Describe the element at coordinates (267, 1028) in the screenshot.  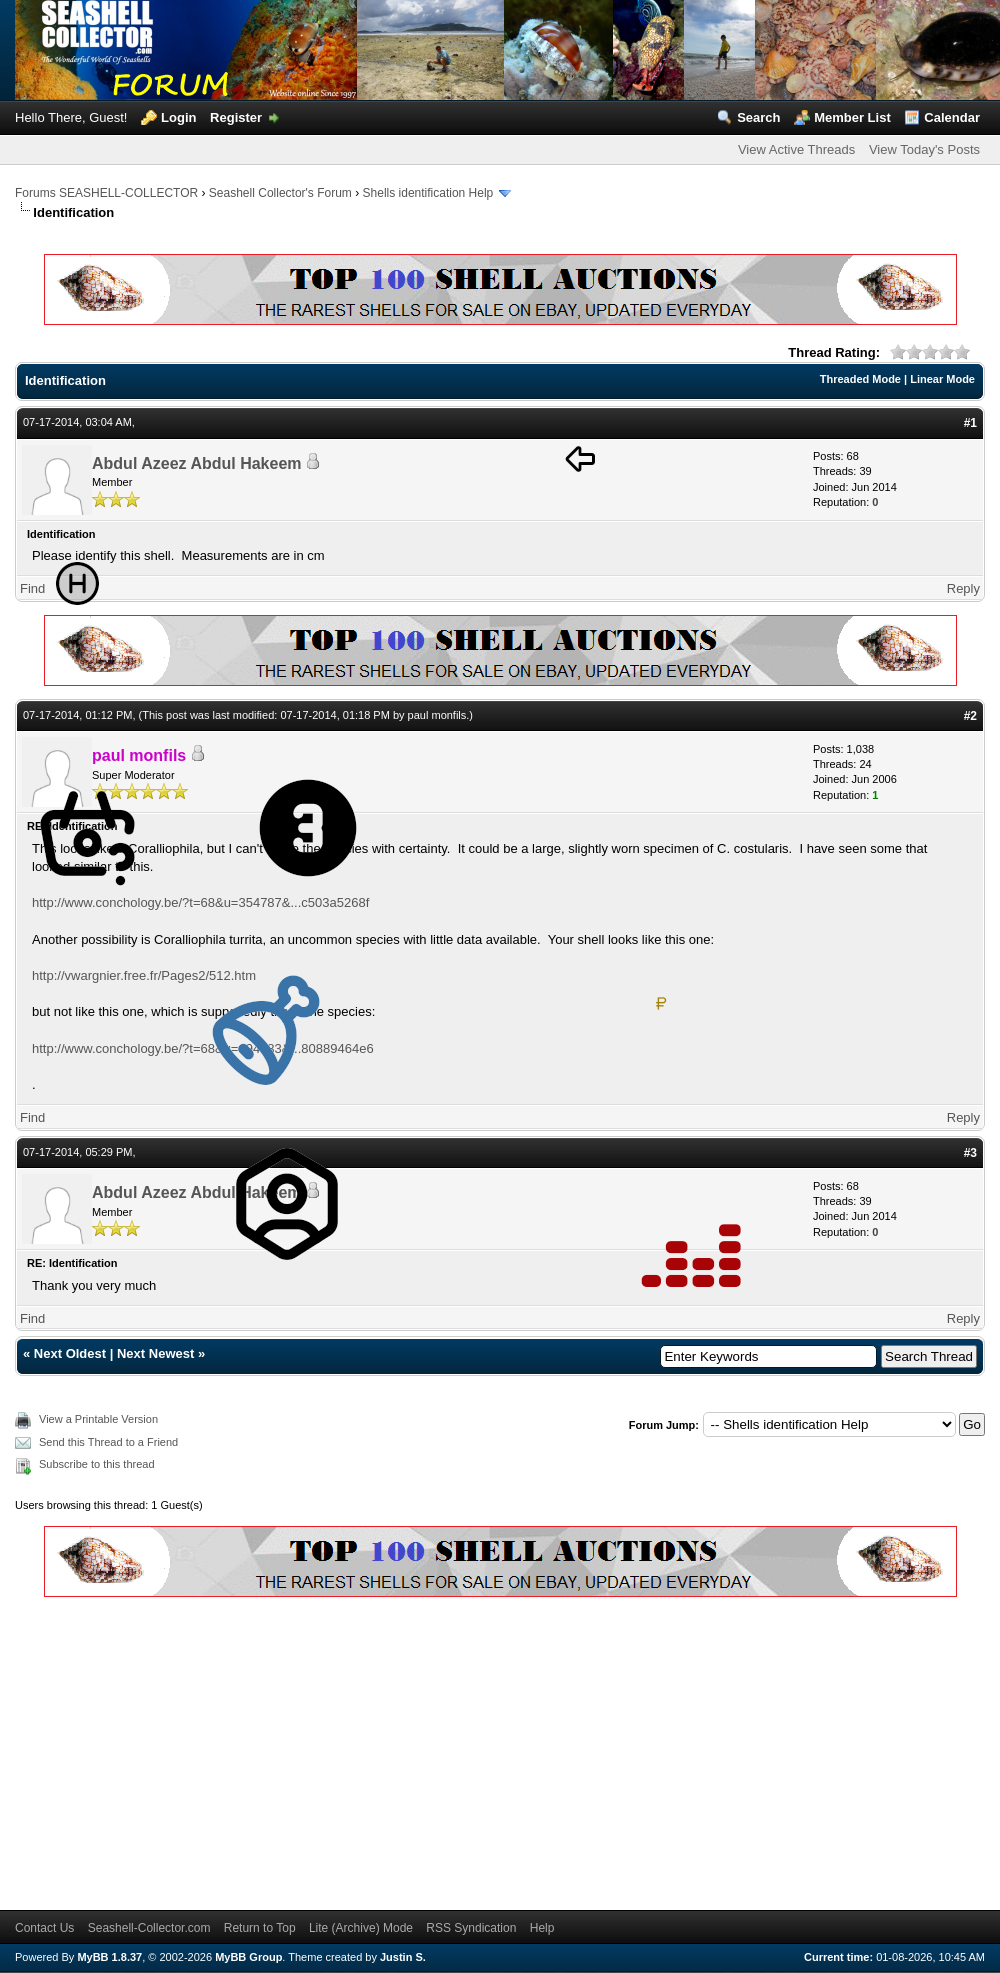
I see `filter recipes by meat dishes` at that location.